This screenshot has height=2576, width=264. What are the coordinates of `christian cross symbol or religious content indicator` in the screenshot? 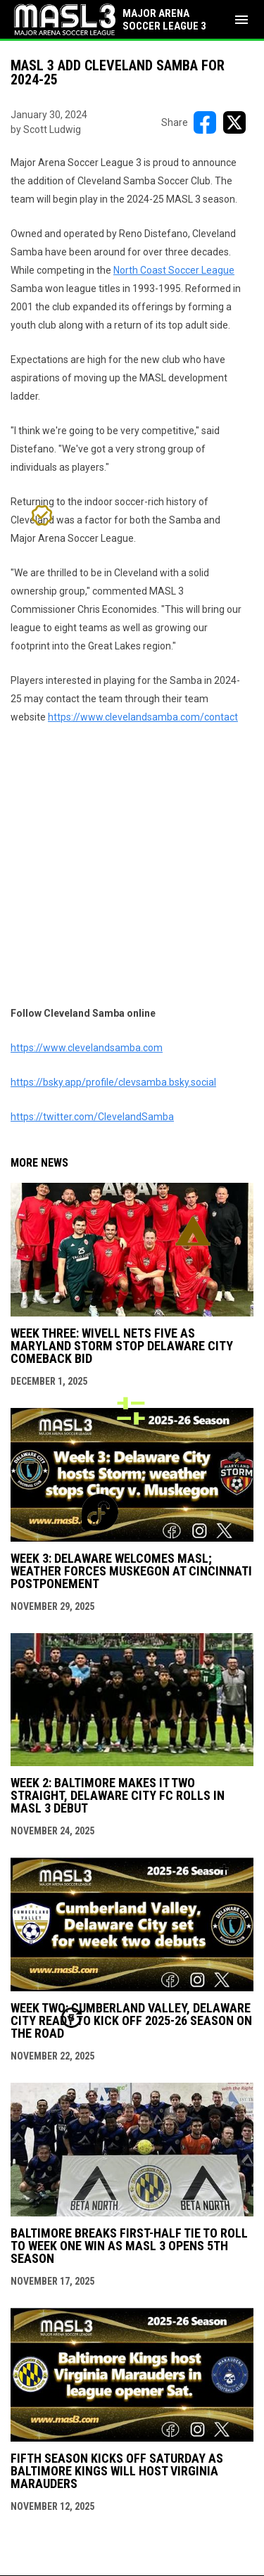 It's located at (224, 1870).